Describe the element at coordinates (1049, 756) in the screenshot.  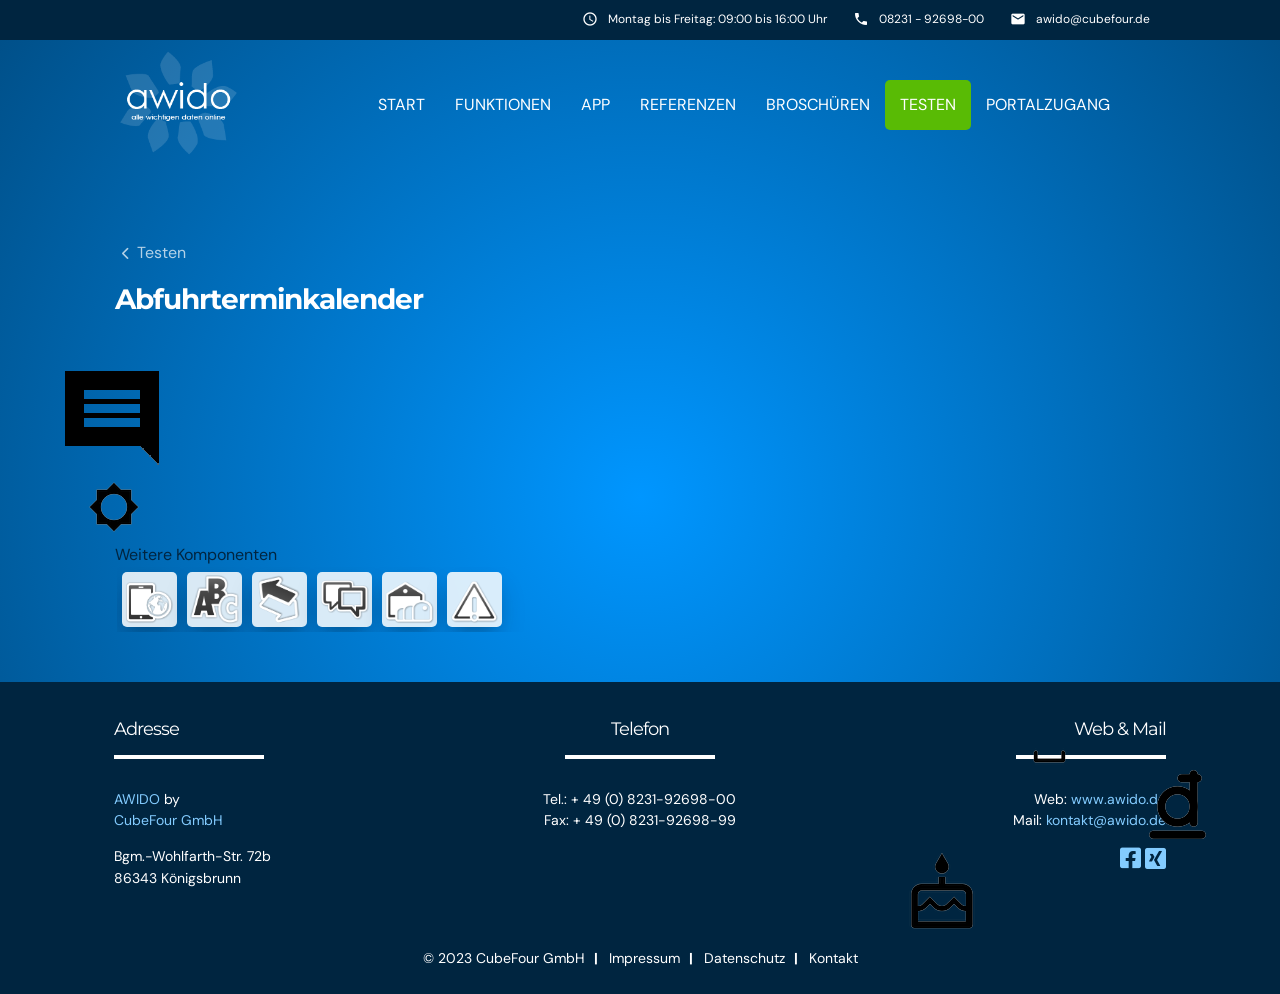
I see `insert a space character` at that location.